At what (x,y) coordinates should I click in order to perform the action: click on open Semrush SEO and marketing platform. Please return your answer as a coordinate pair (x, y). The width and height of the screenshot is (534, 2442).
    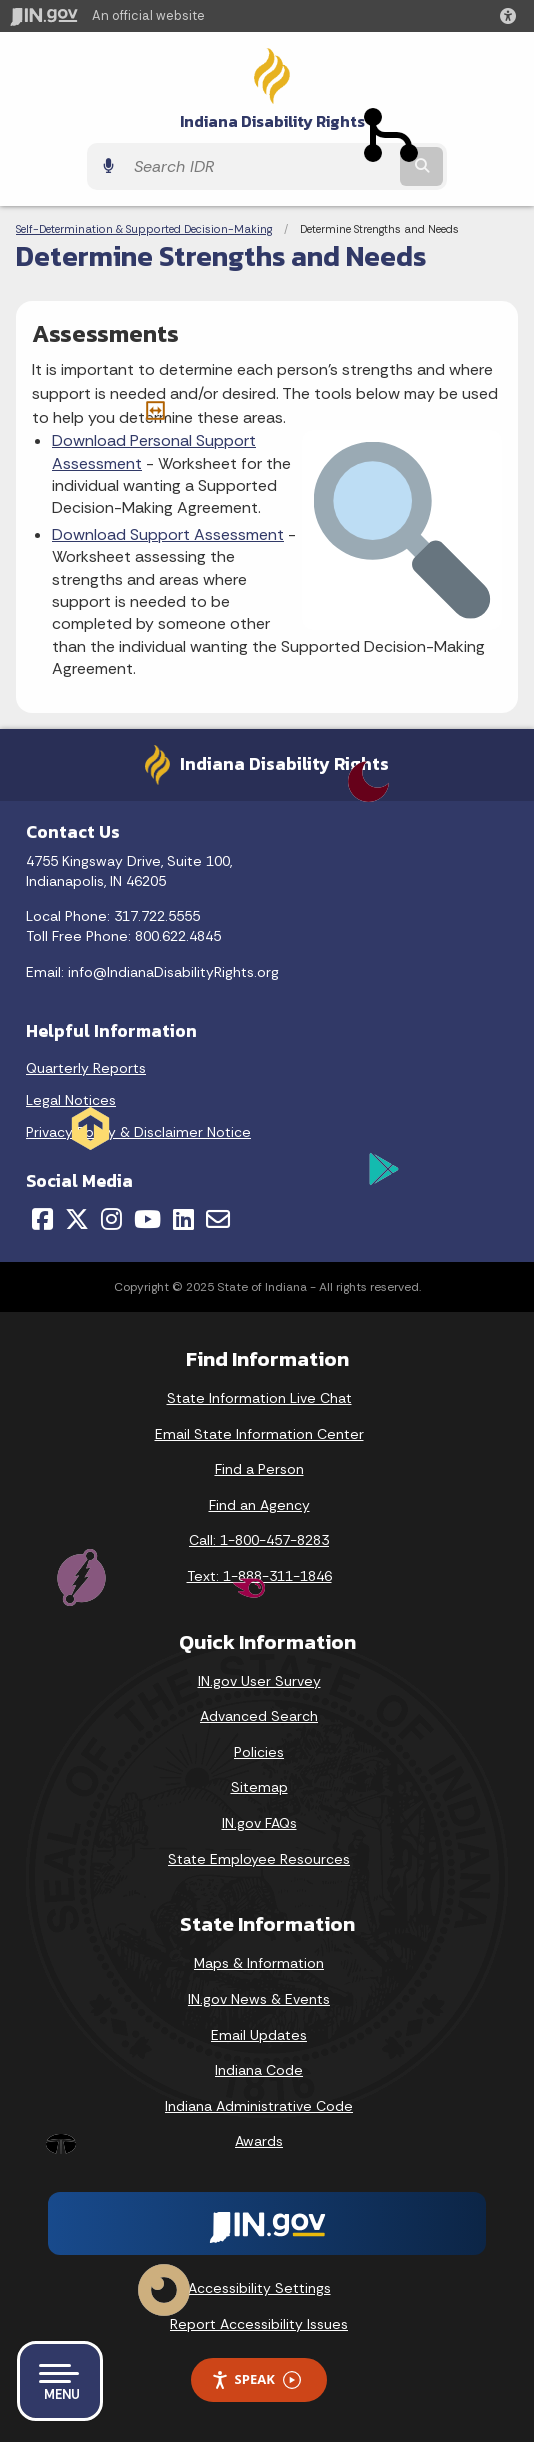
    Looking at the image, I should click on (249, 1588).